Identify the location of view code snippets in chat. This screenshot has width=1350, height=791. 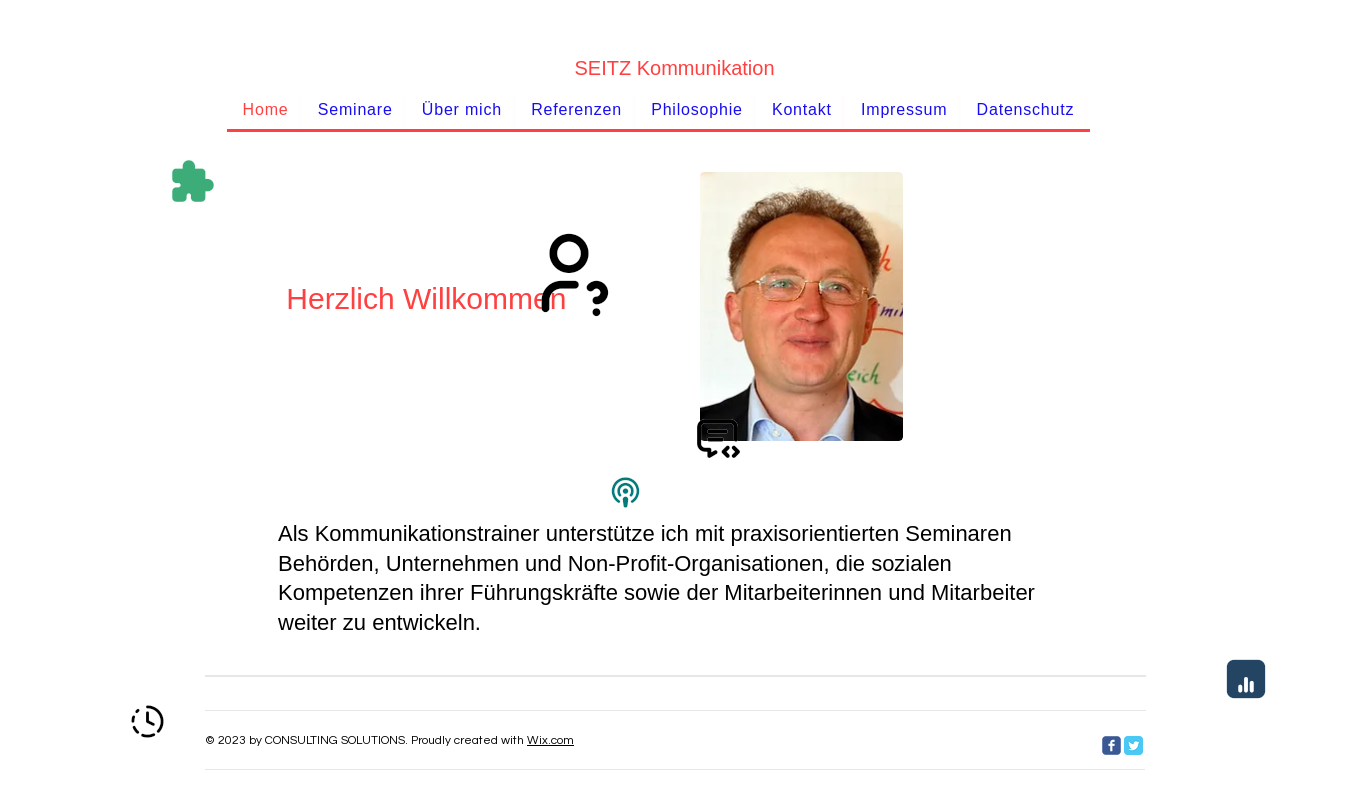
(717, 437).